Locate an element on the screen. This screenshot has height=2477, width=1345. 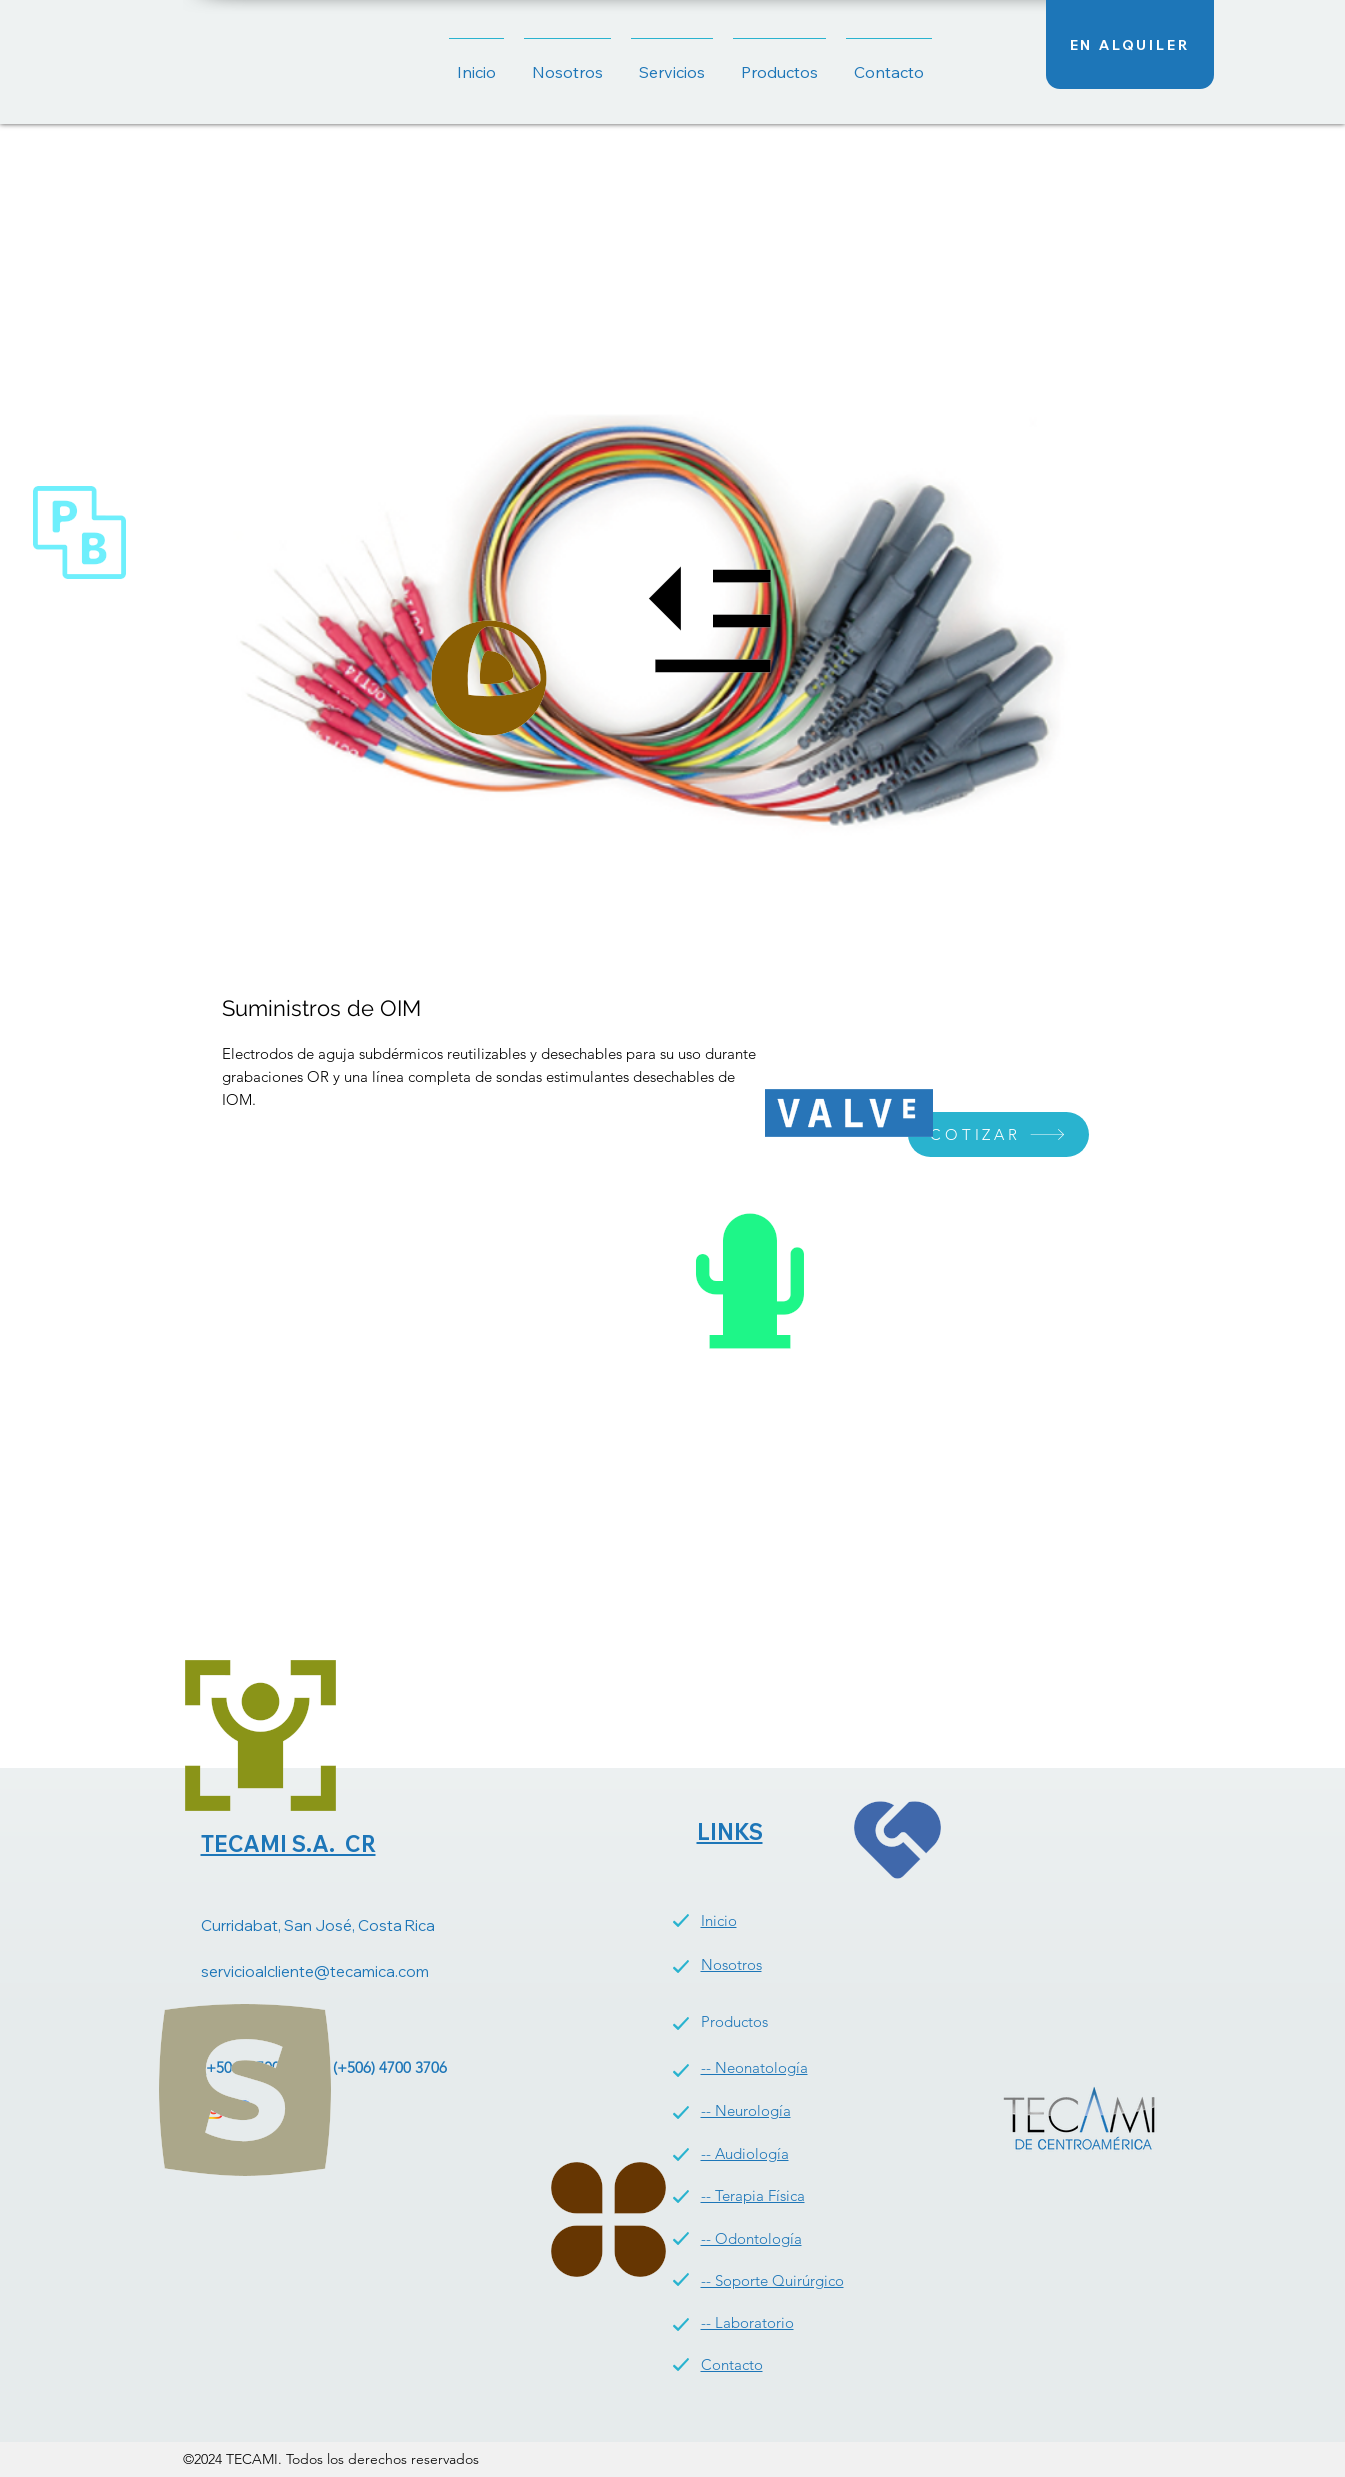
collapse the sidebar menu is located at coordinates (713, 621).